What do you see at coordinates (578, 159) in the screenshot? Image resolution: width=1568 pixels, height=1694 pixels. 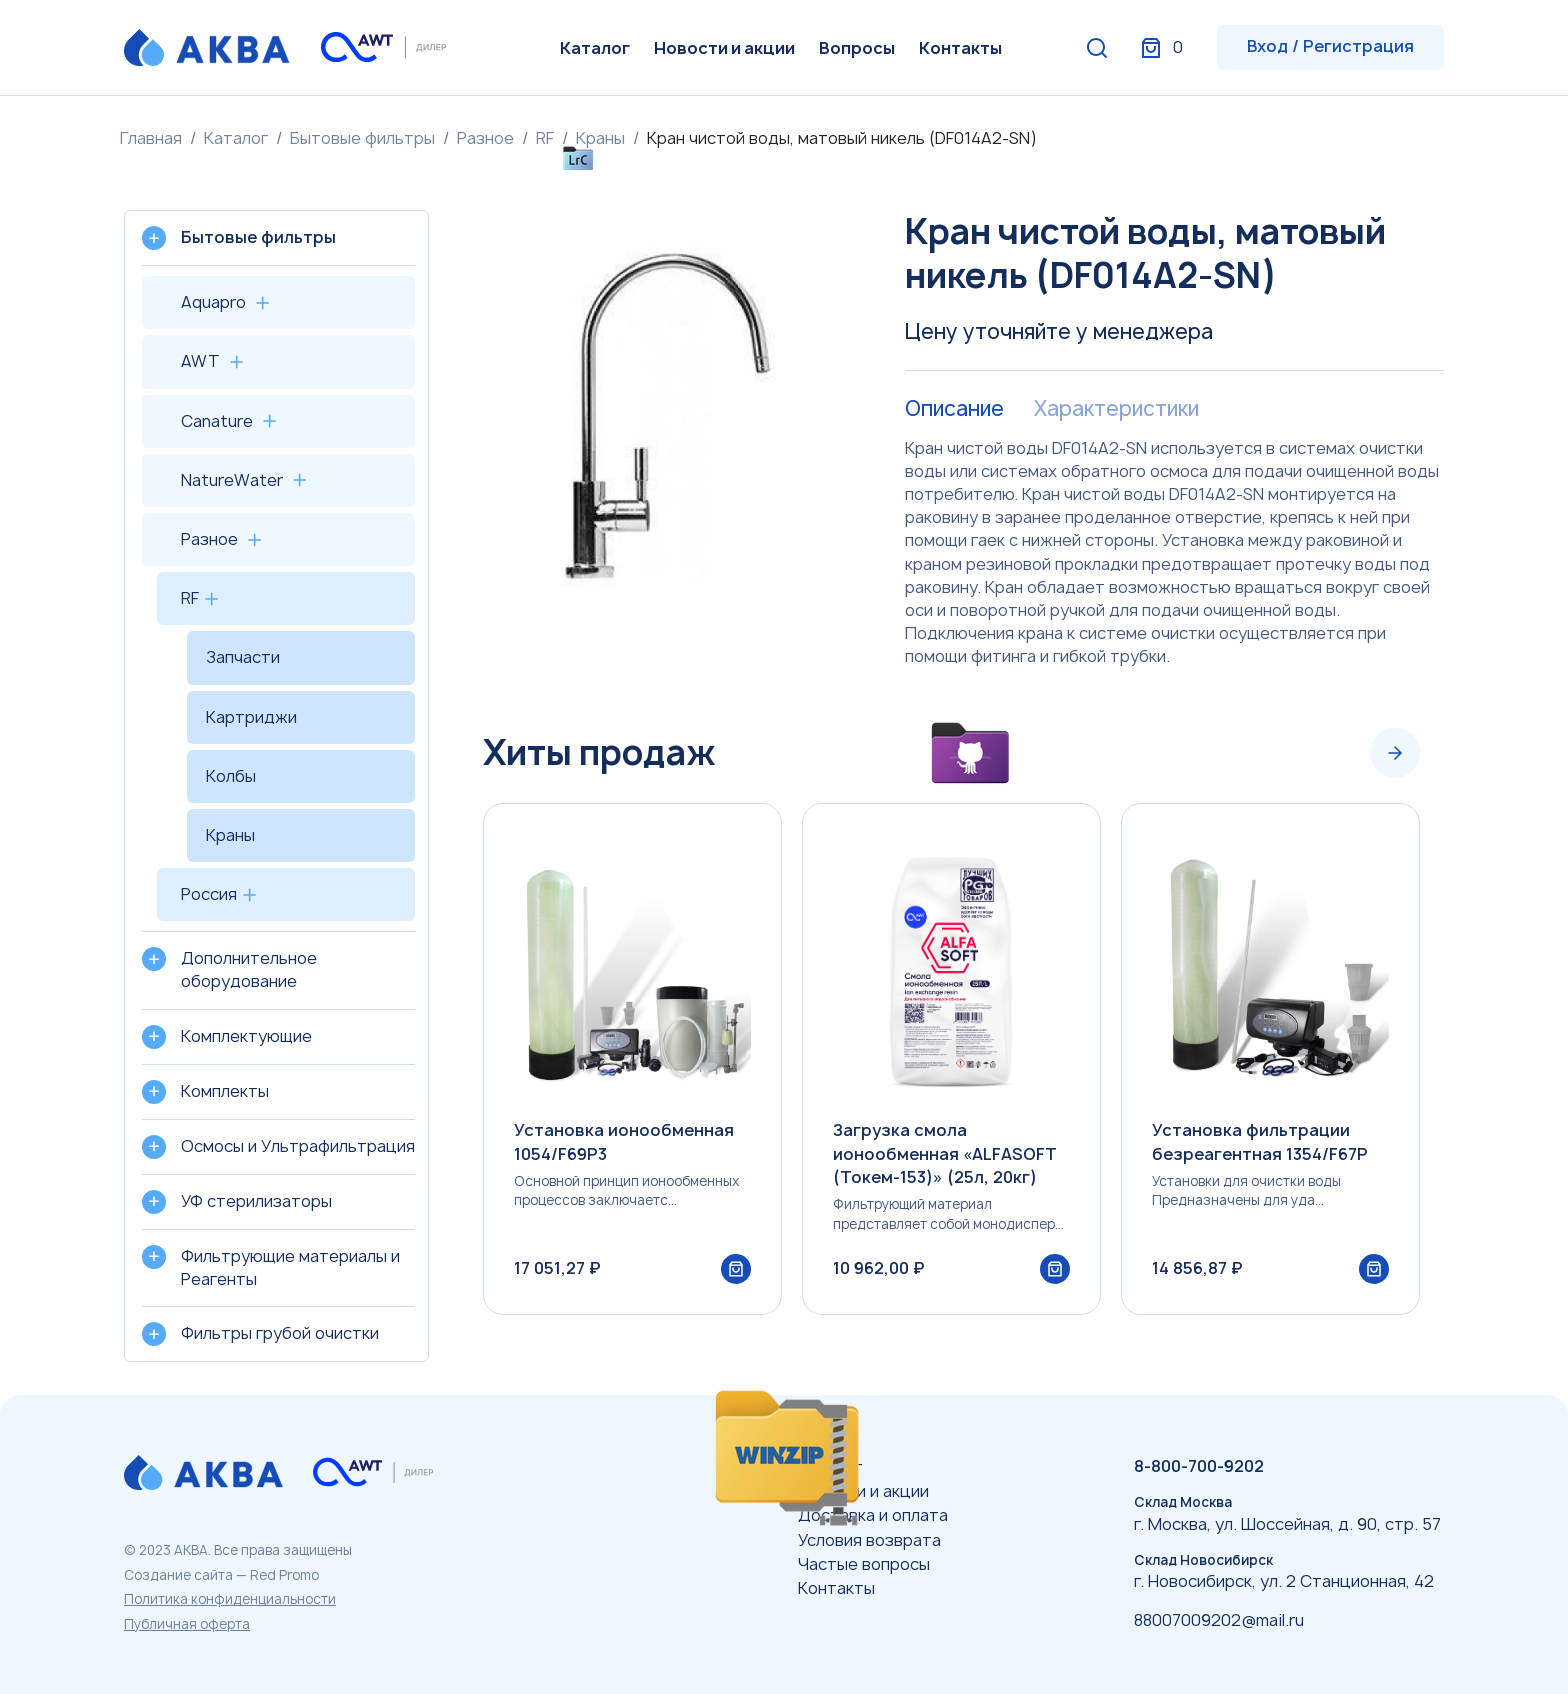 I see `open folder containing adobe lightroom classic files` at bounding box center [578, 159].